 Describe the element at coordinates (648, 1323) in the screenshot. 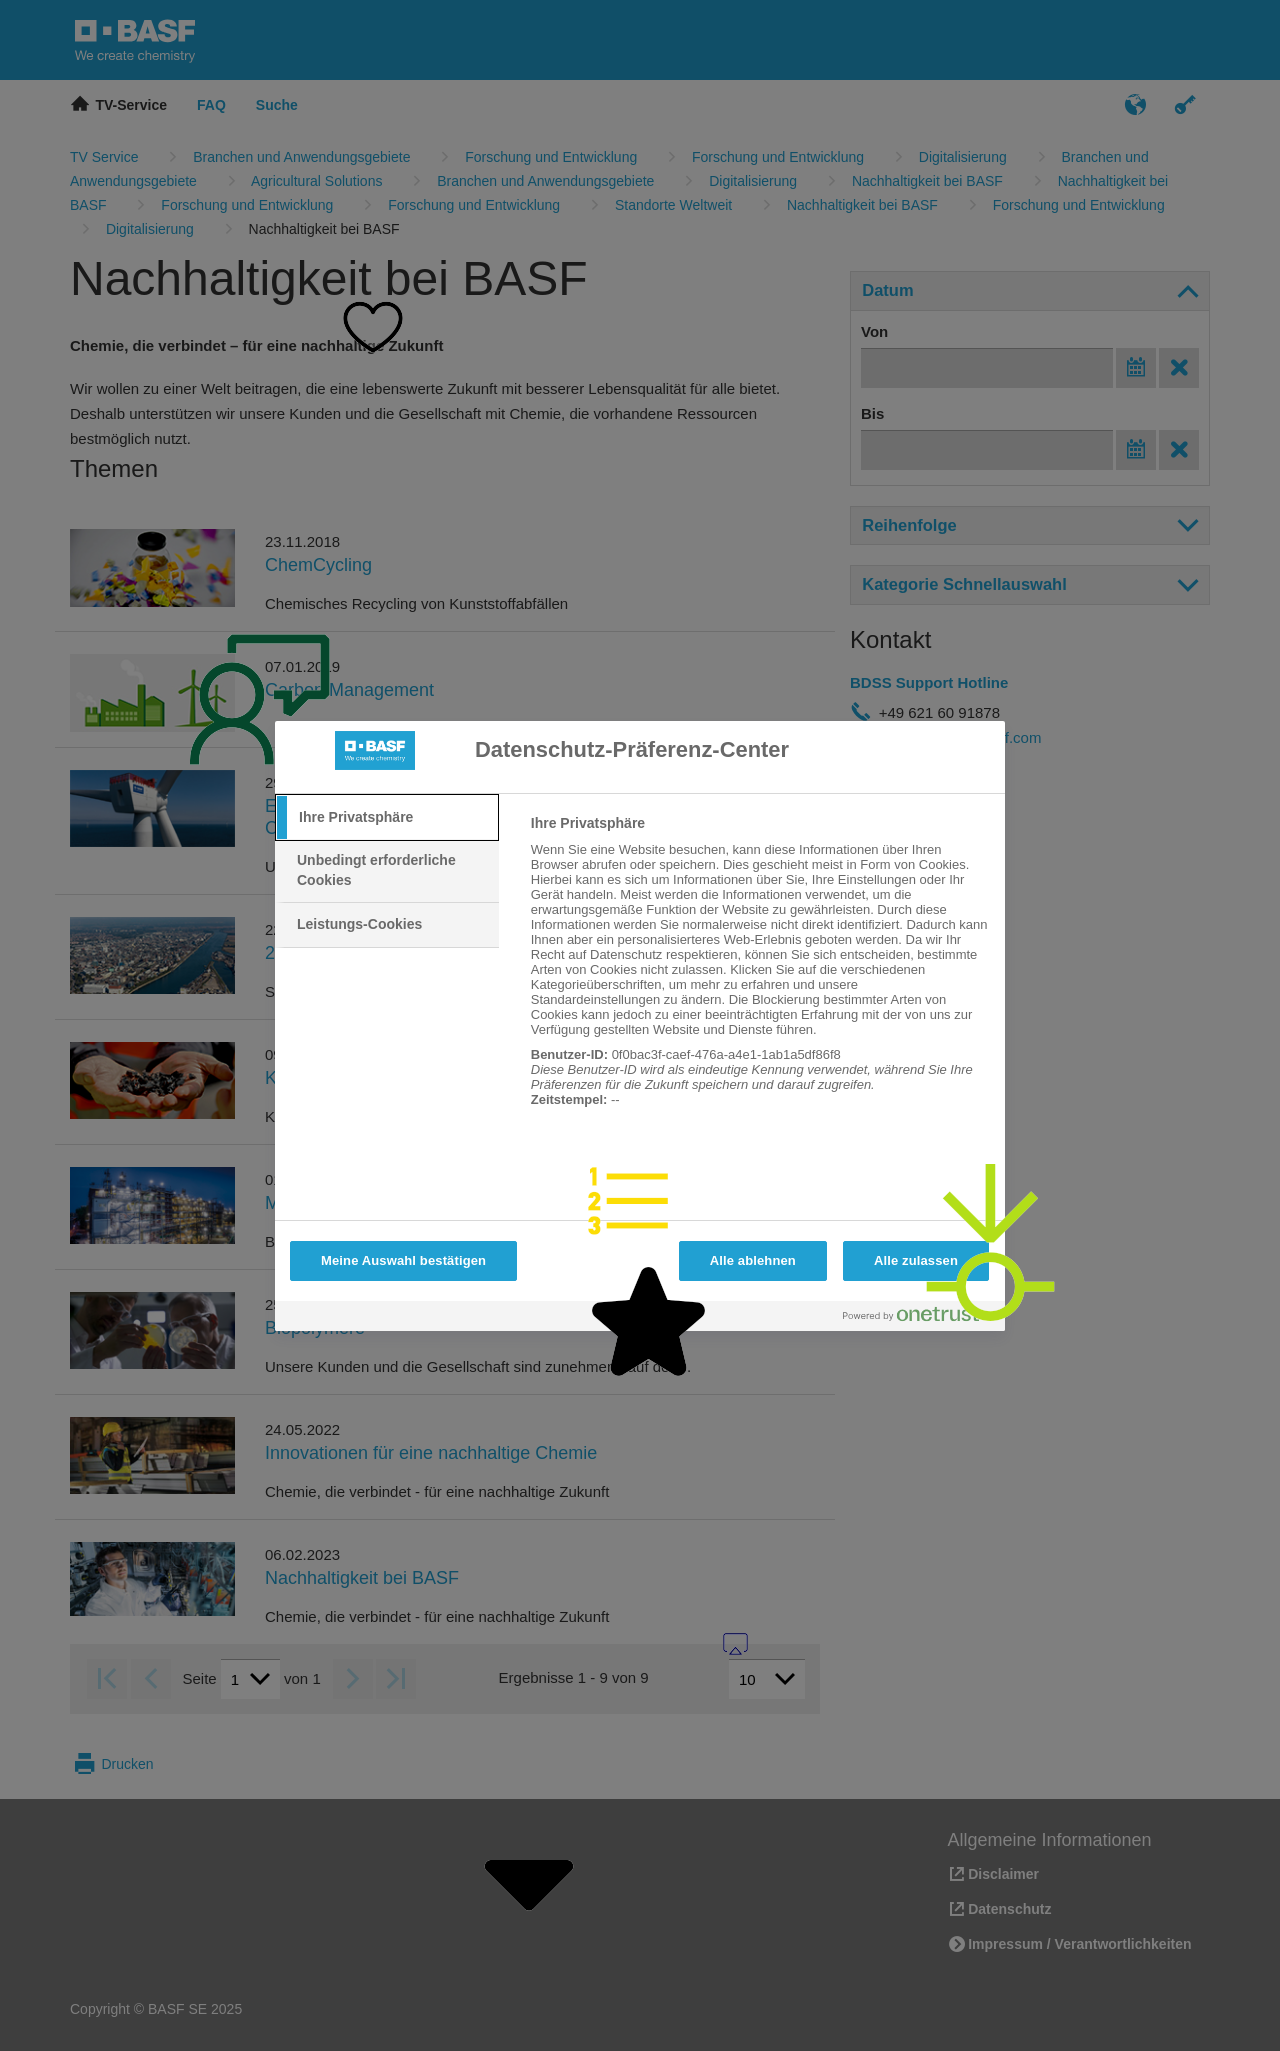

I see `mark item as favorite` at that location.